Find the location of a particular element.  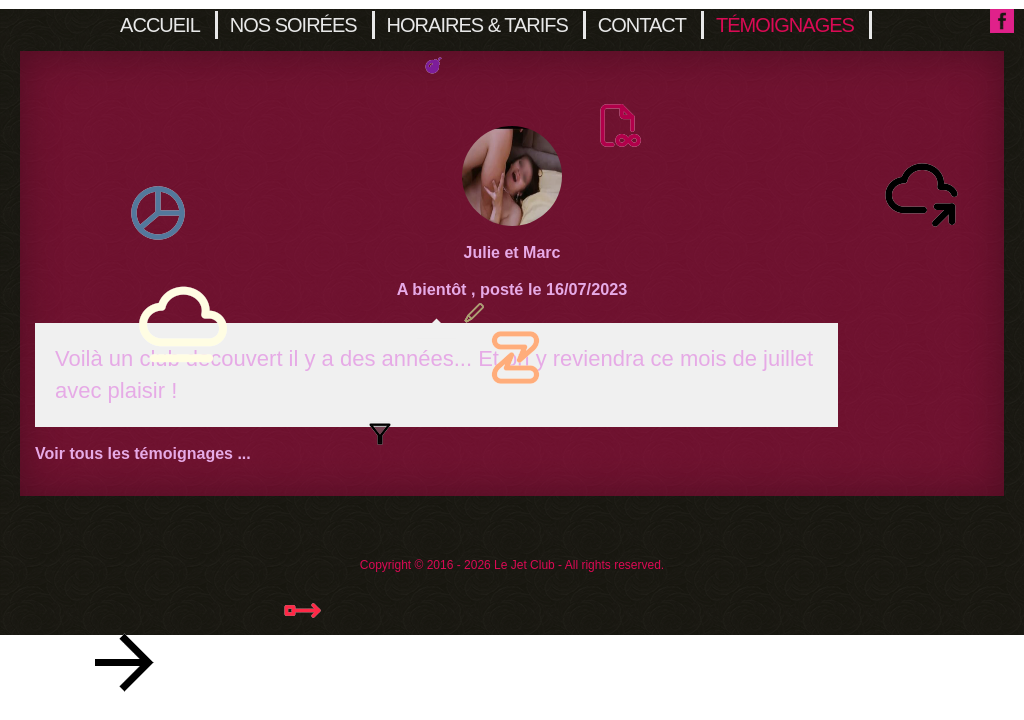

edit this item is located at coordinates (474, 313).